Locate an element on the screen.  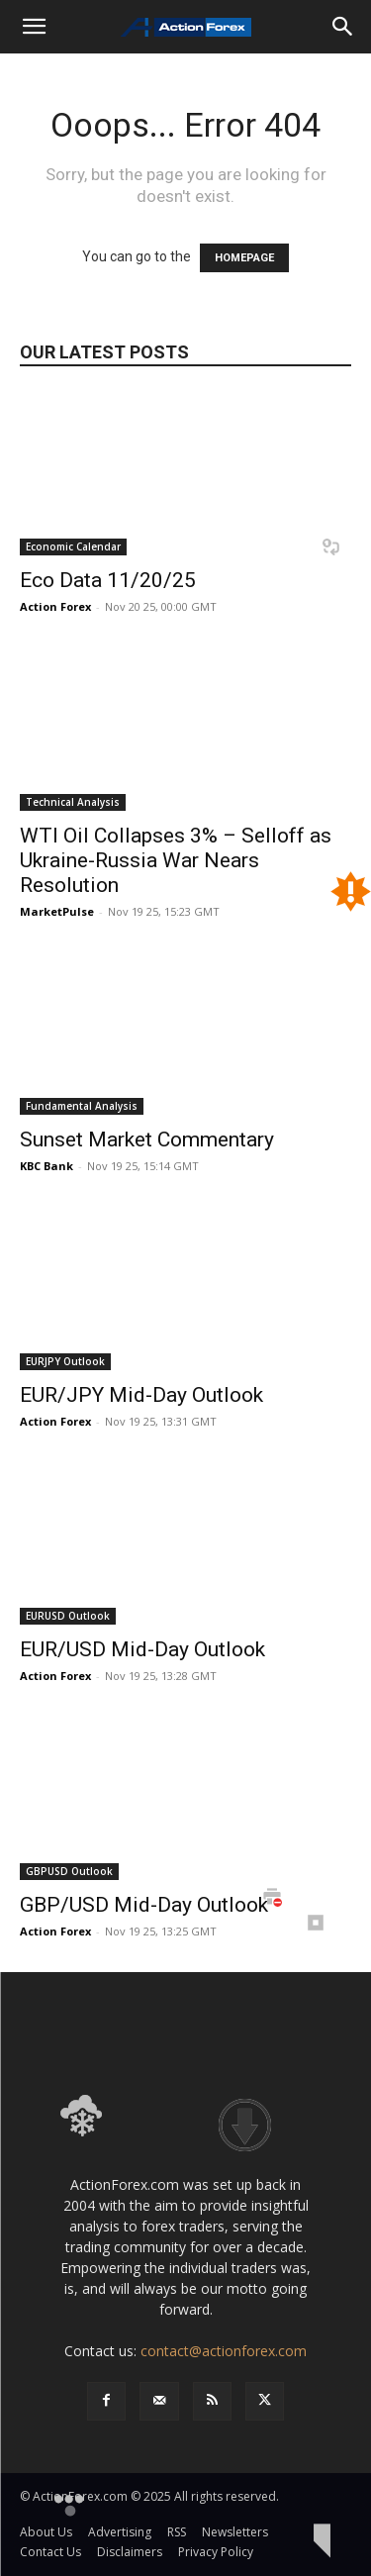
indicates a printer error or malfunction is located at coordinates (272, 1897).